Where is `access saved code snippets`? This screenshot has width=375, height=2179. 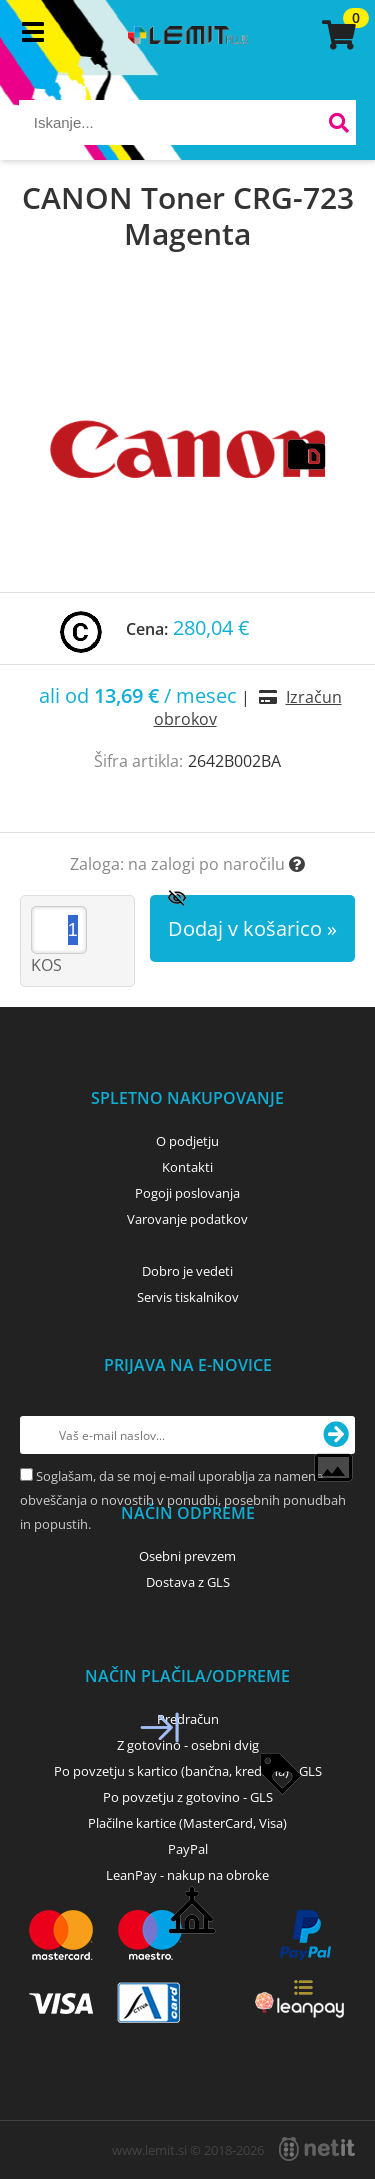
access saved code snippets is located at coordinates (306, 454).